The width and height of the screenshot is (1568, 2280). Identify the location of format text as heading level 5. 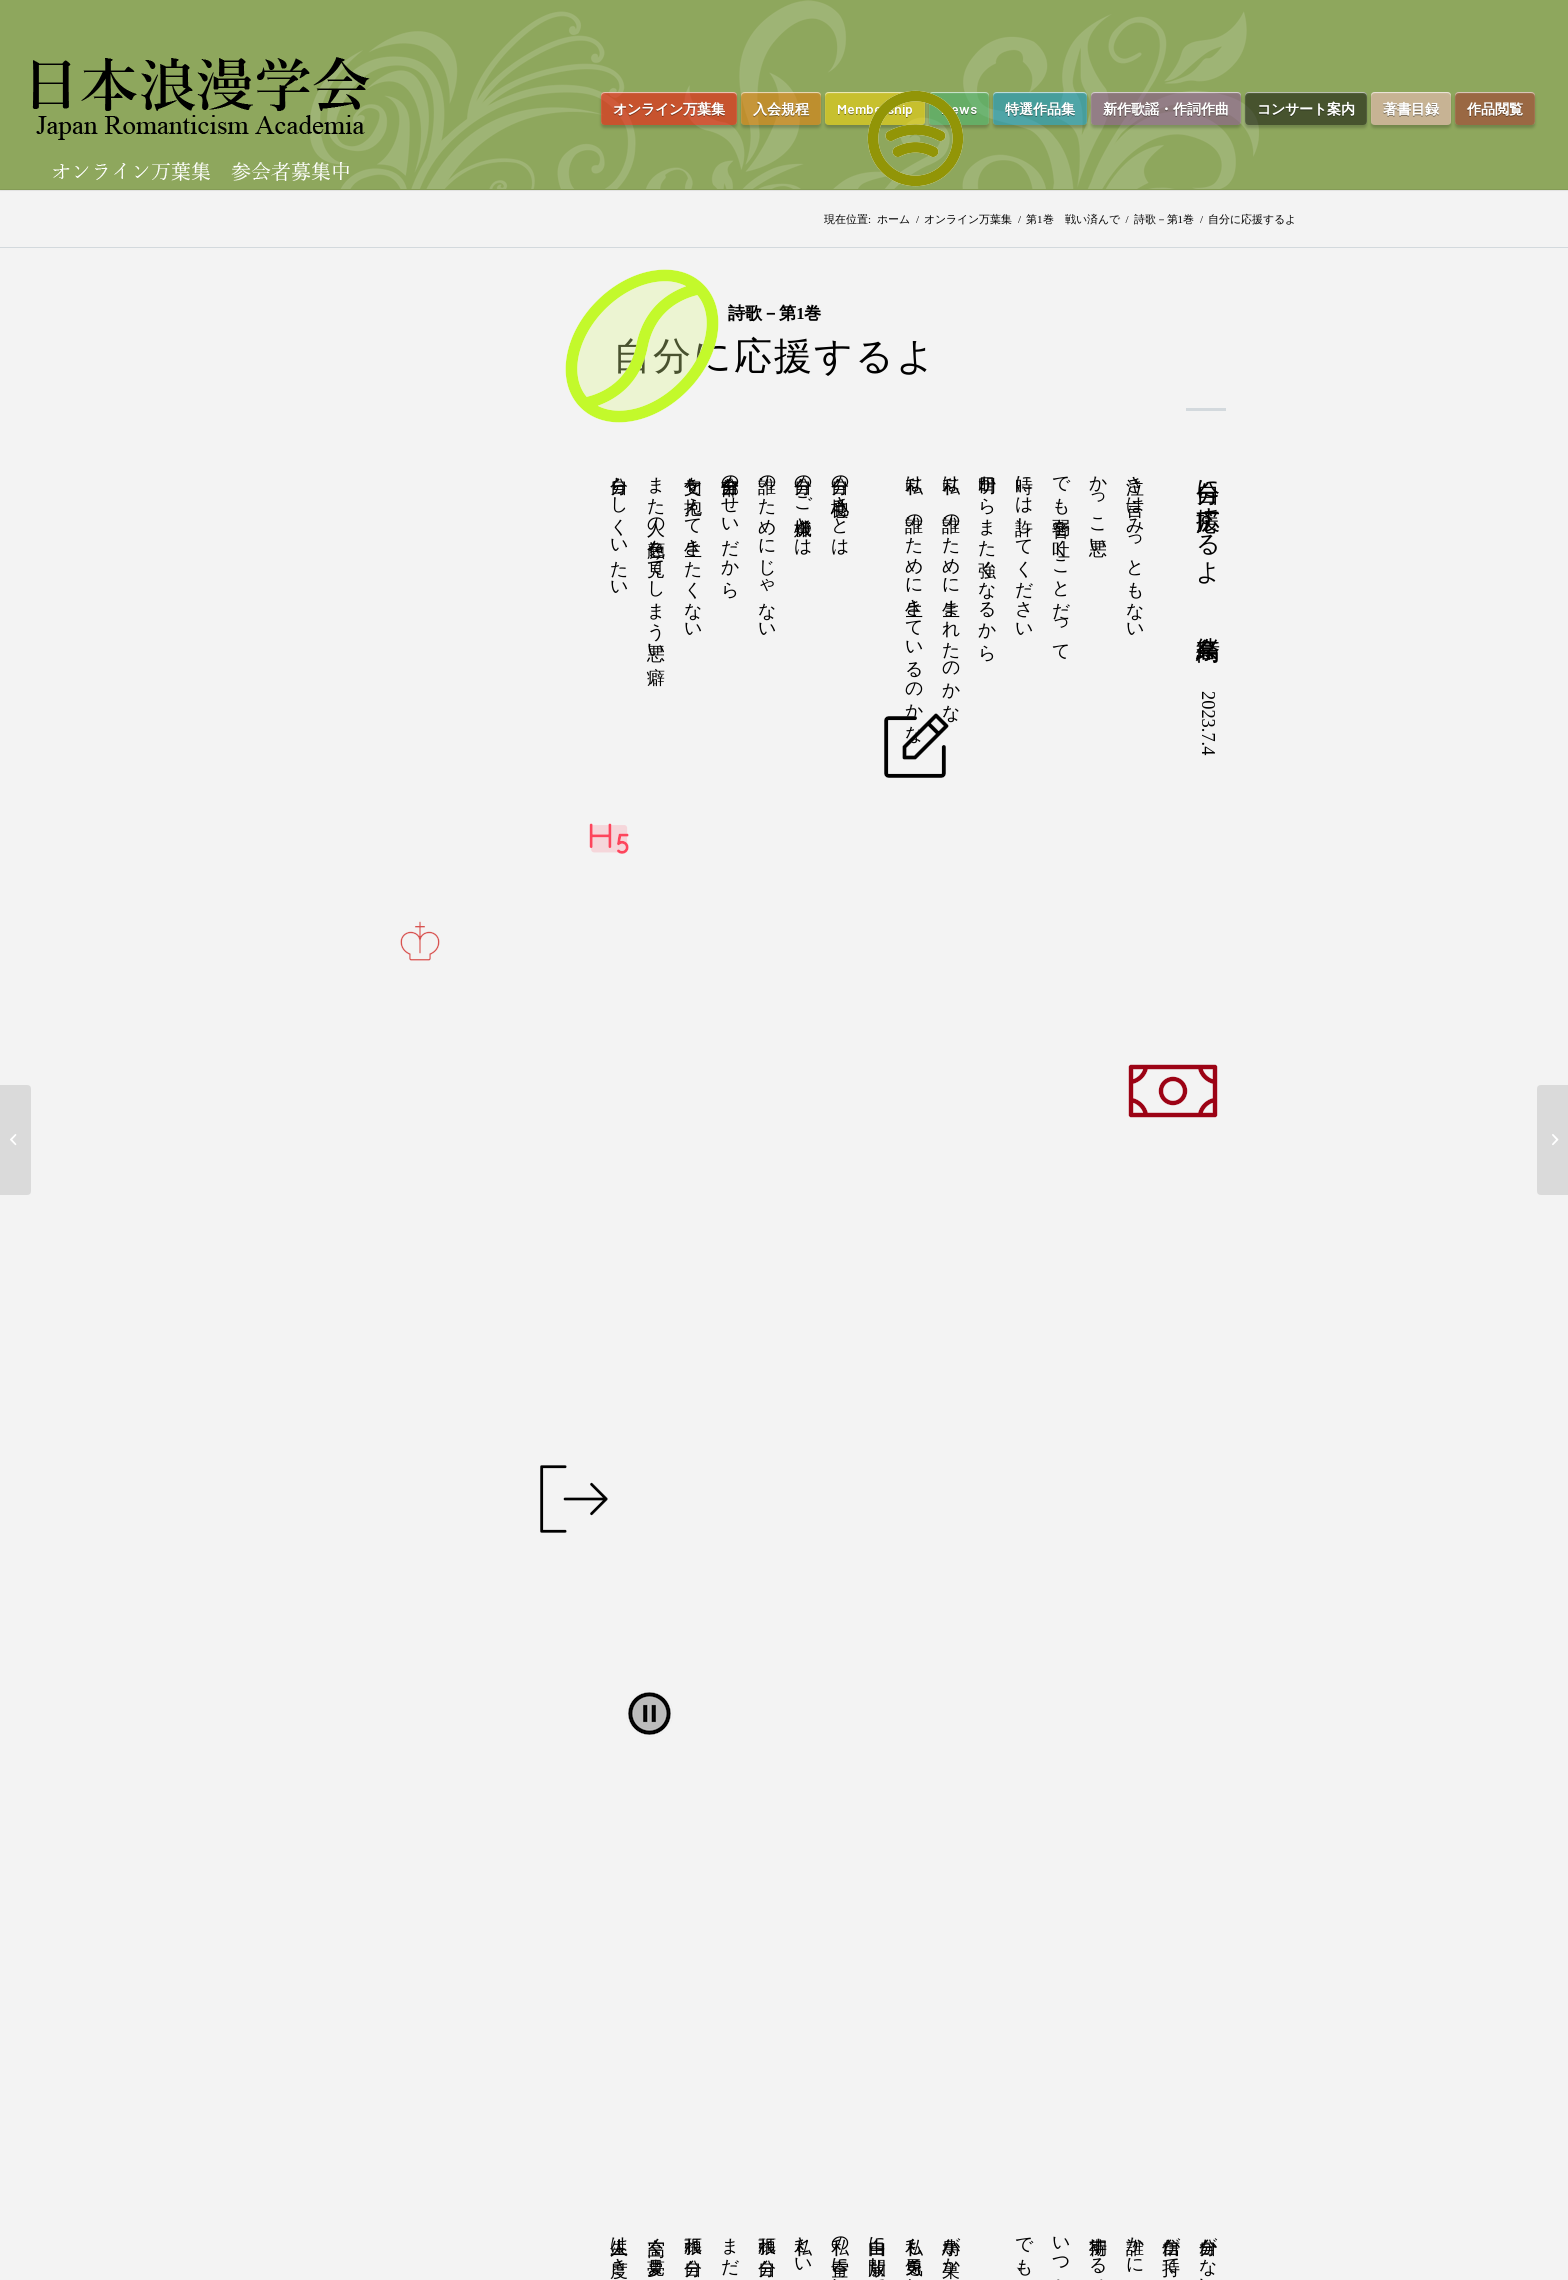
(607, 838).